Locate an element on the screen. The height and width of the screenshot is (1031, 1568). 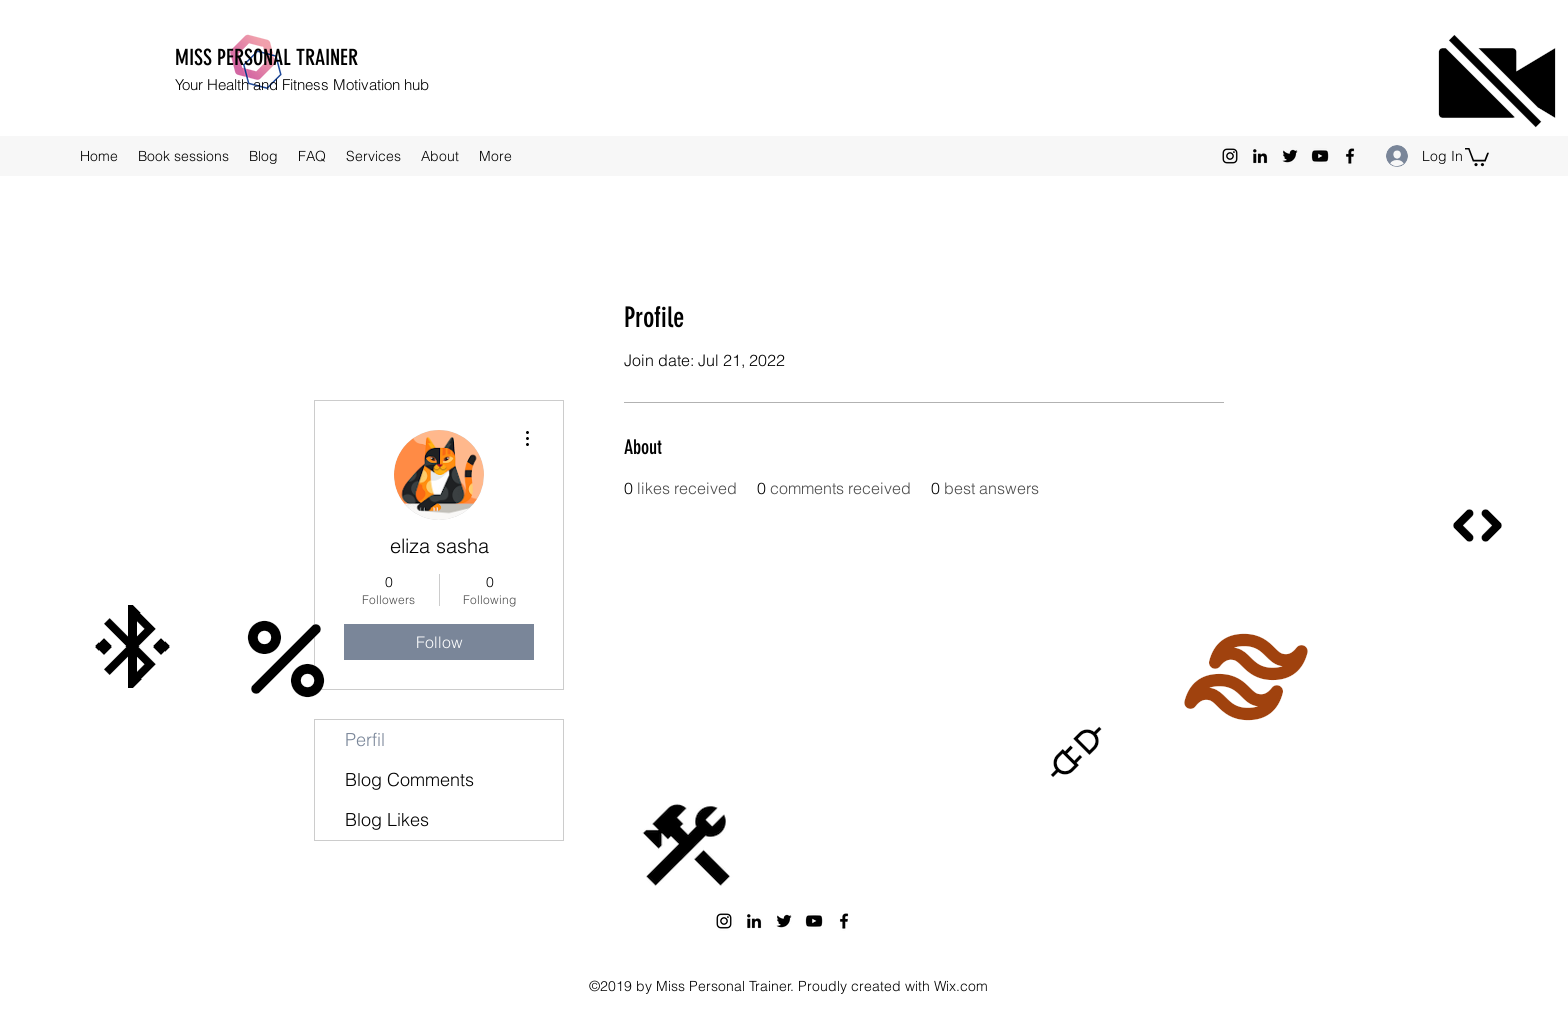
turn off camera or disable video is located at coordinates (1497, 83).